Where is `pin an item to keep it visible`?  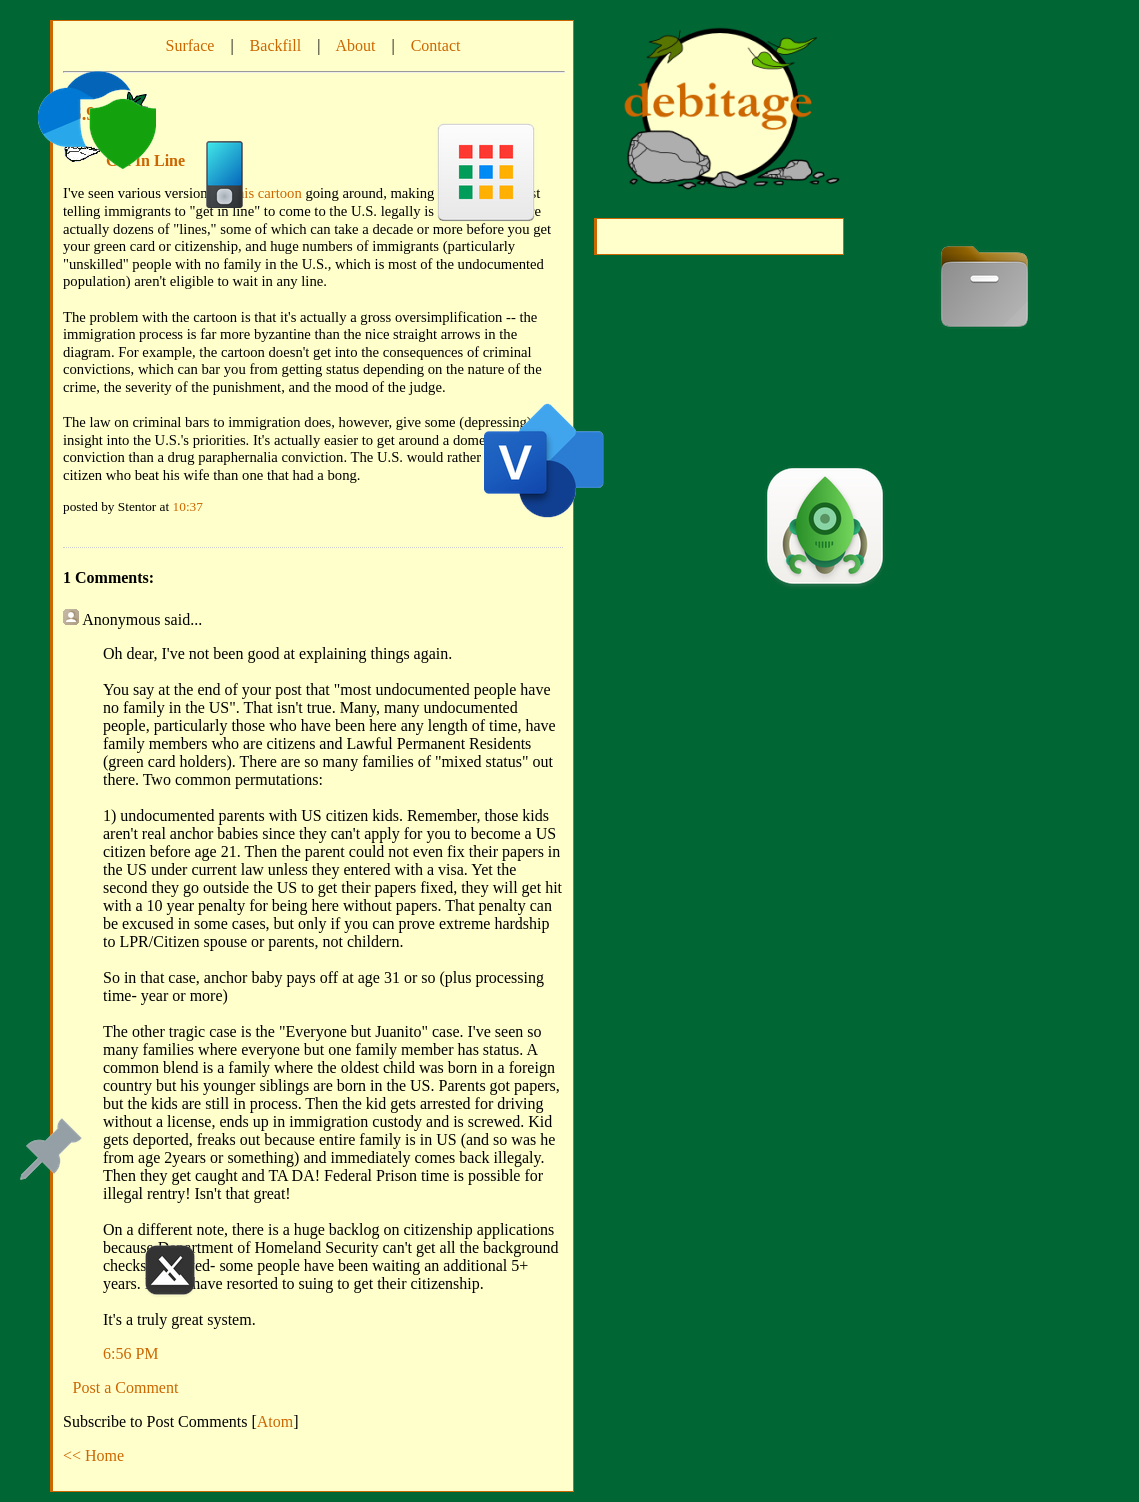 pin an item to keep it visible is located at coordinates (51, 1149).